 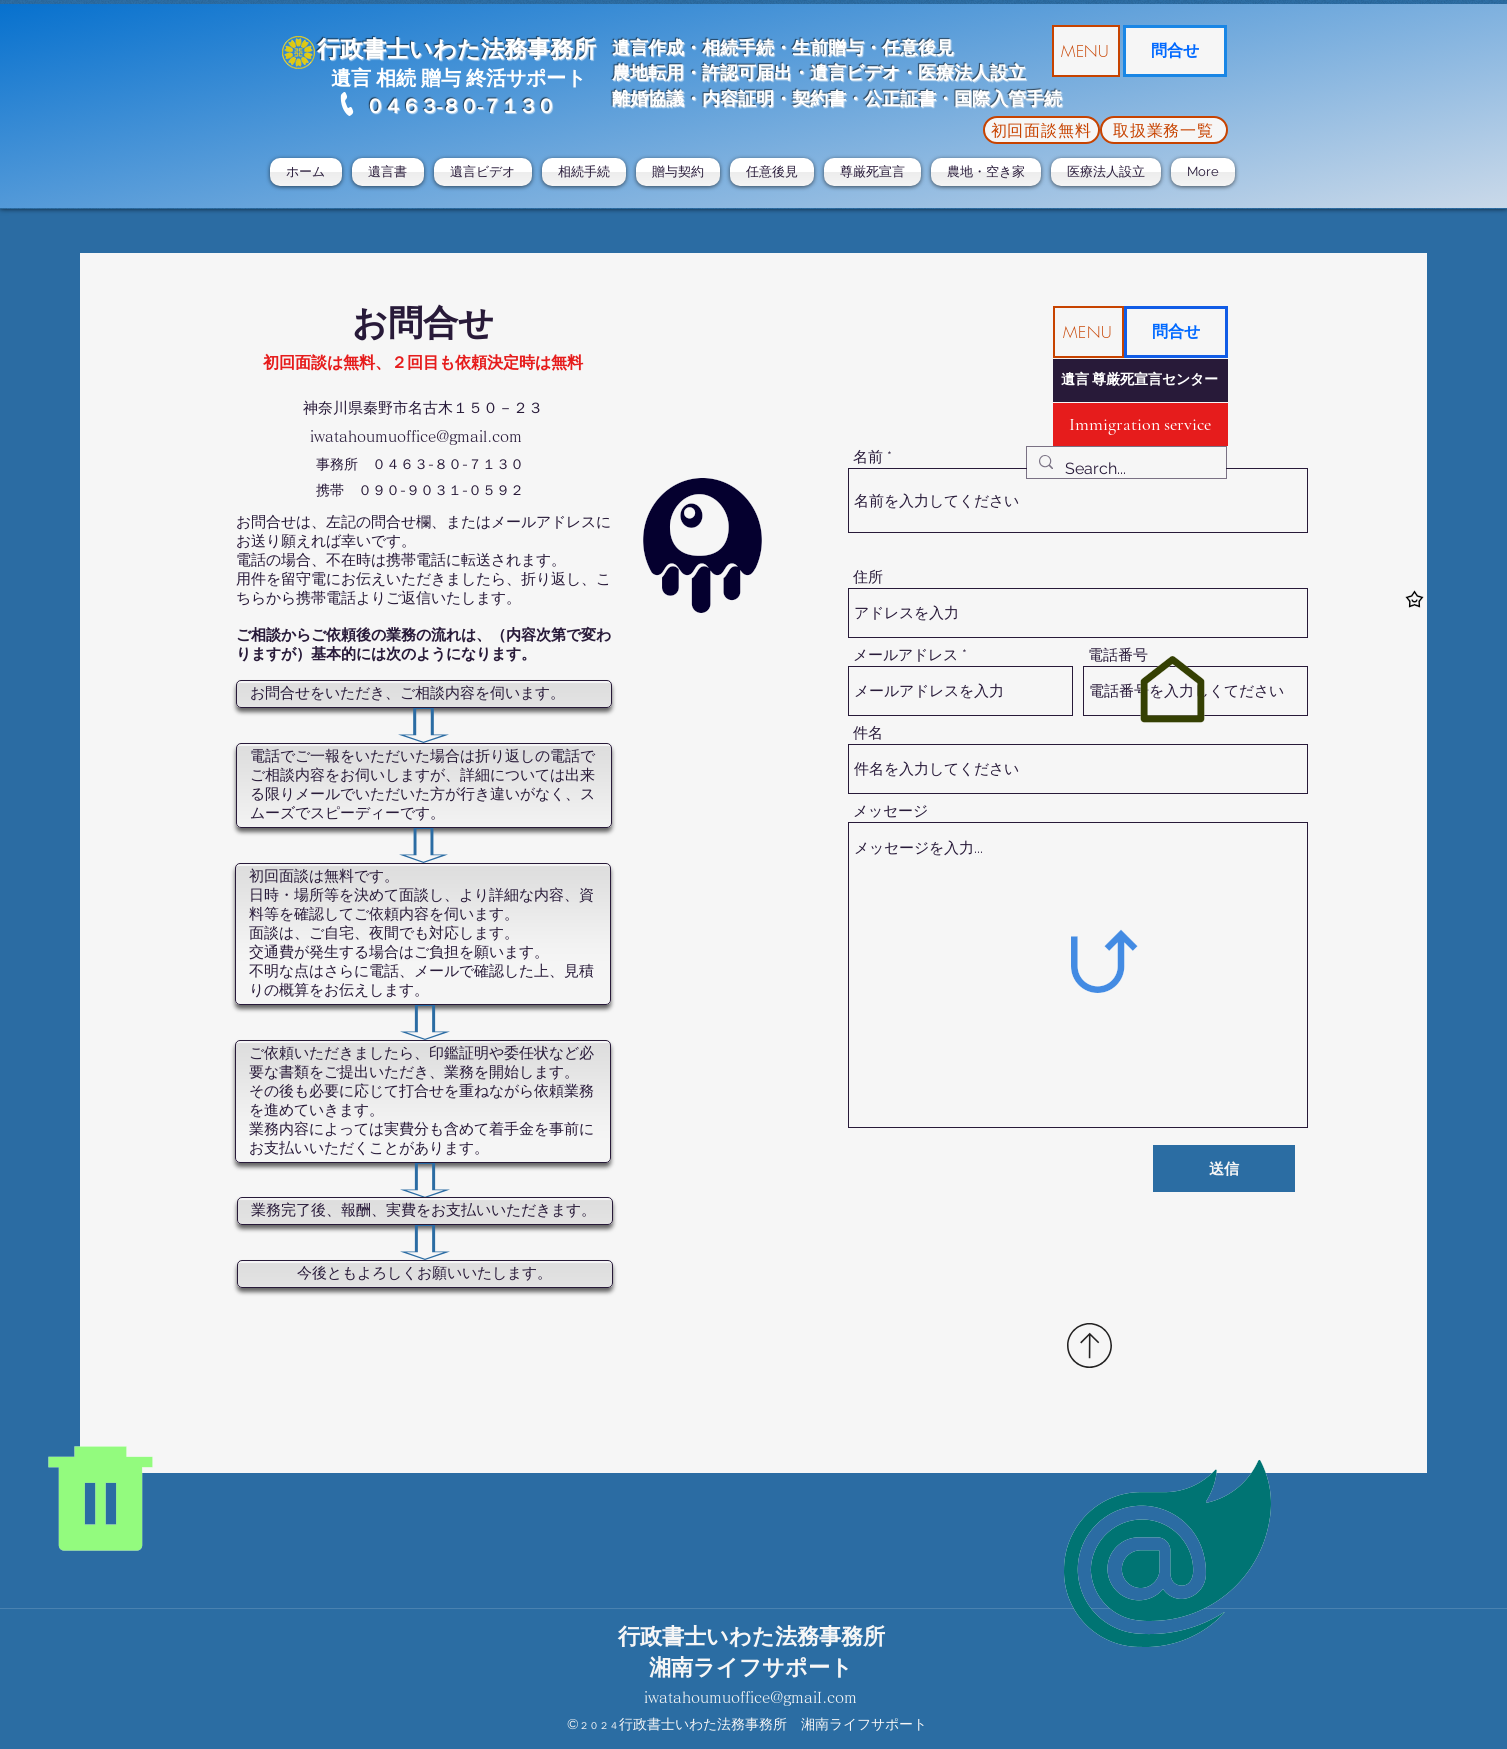 What do you see at coordinates (702, 545) in the screenshot?
I see `livewire framework logo` at bounding box center [702, 545].